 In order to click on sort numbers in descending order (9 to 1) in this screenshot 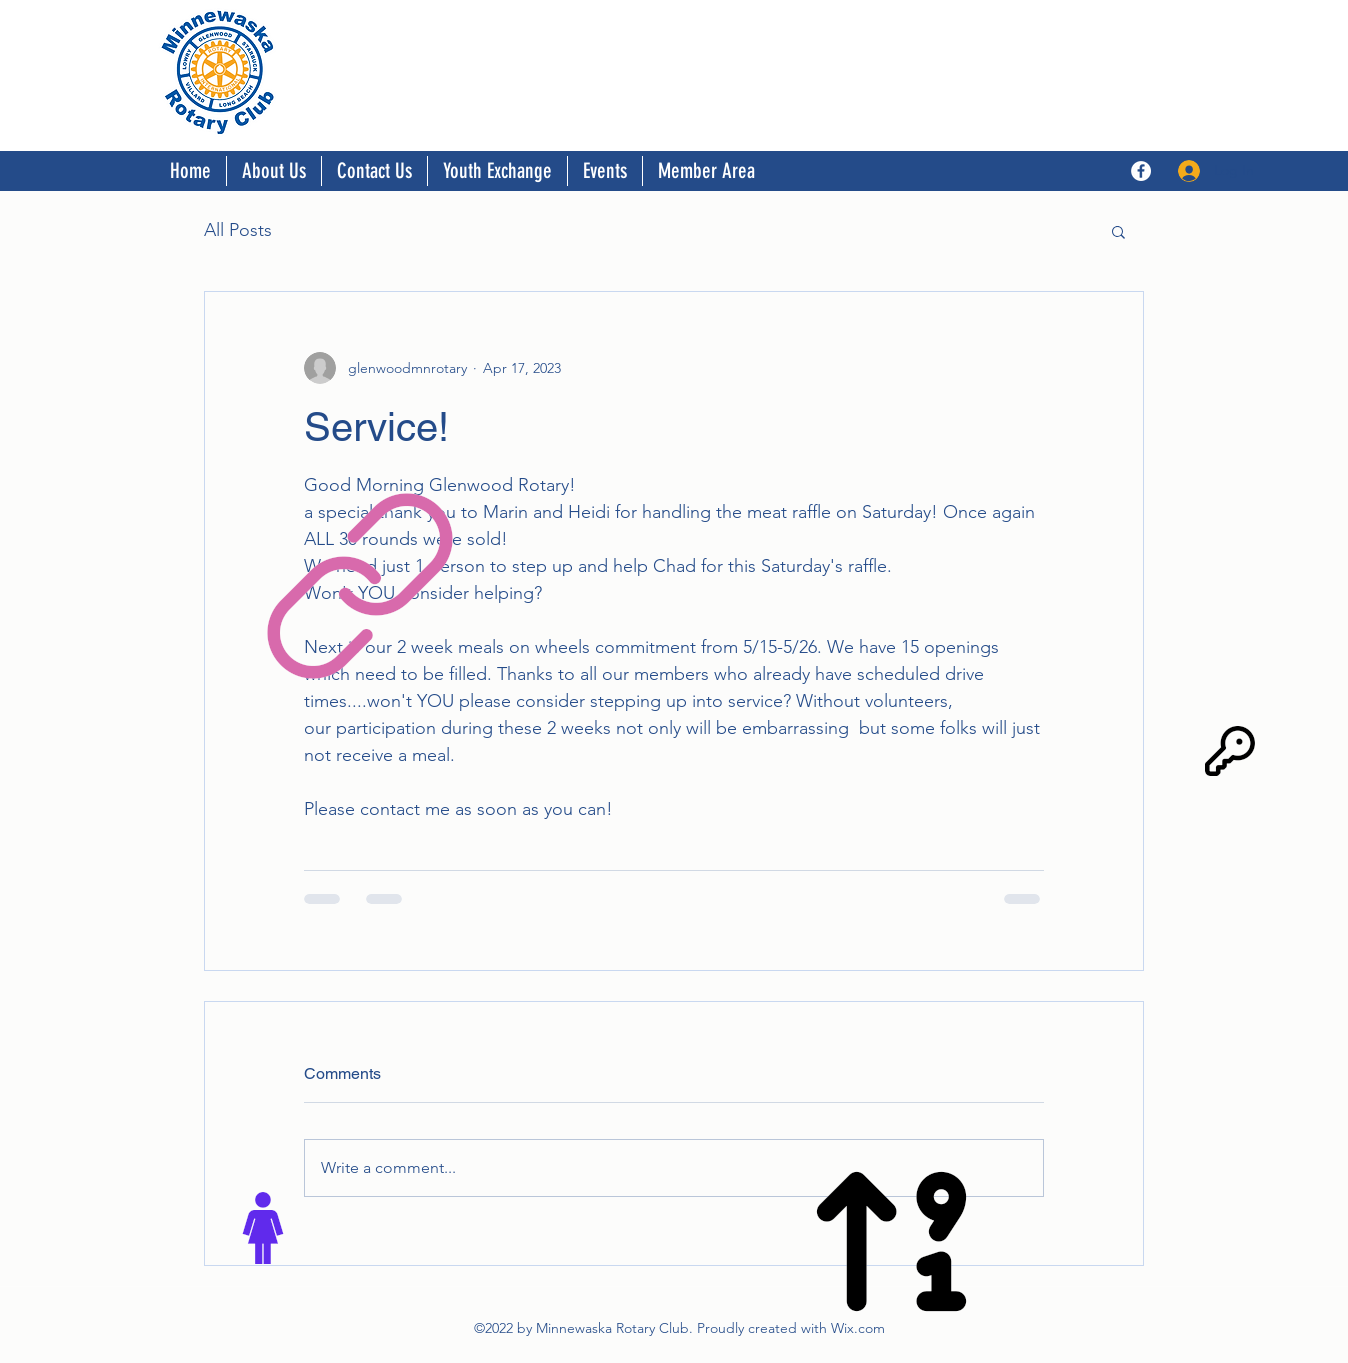, I will do `click(896, 1241)`.